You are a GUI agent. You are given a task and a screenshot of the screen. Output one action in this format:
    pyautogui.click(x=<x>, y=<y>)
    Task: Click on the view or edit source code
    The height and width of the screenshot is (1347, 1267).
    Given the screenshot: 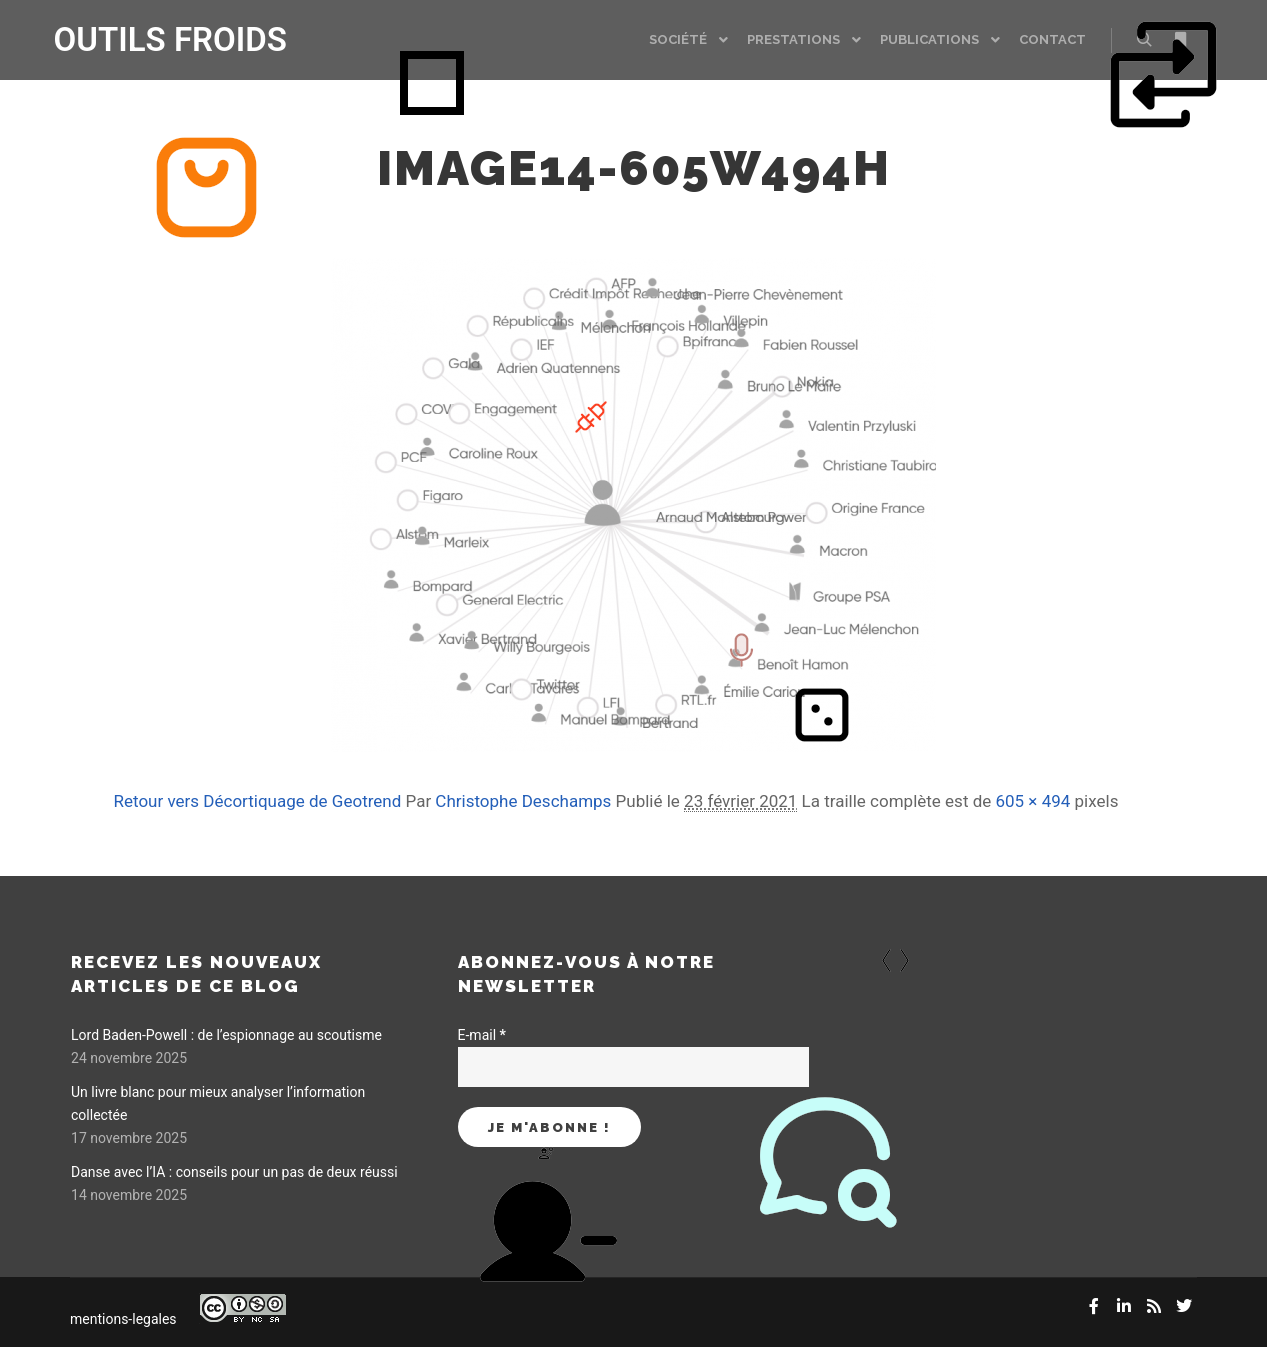 What is the action you would take?
    pyautogui.click(x=895, y=960)
    